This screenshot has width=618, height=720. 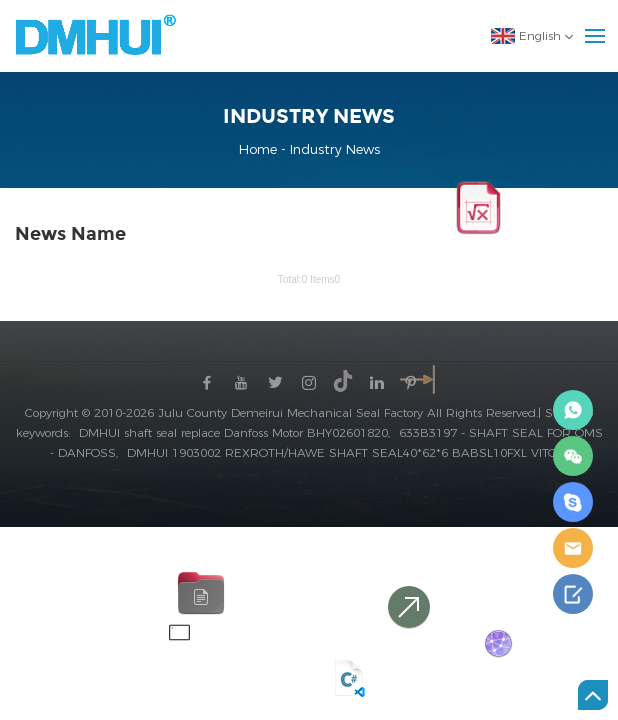 I want to click on indicates tablet device connected, so click(x=179, y=632).